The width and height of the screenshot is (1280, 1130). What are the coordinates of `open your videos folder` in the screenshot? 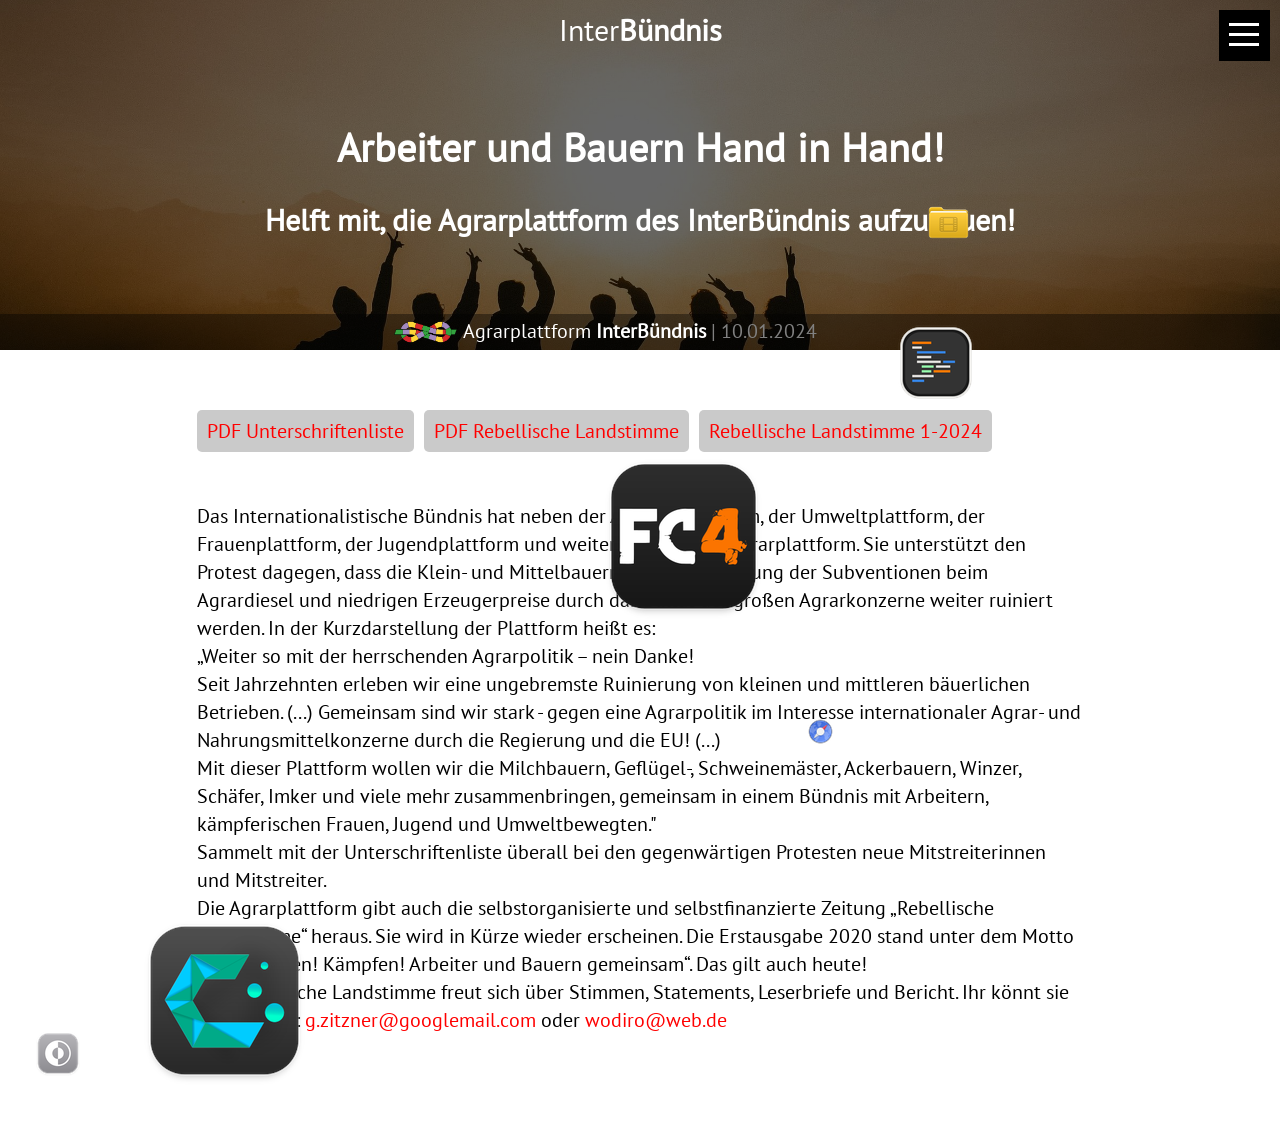 It's located at (948, 222).